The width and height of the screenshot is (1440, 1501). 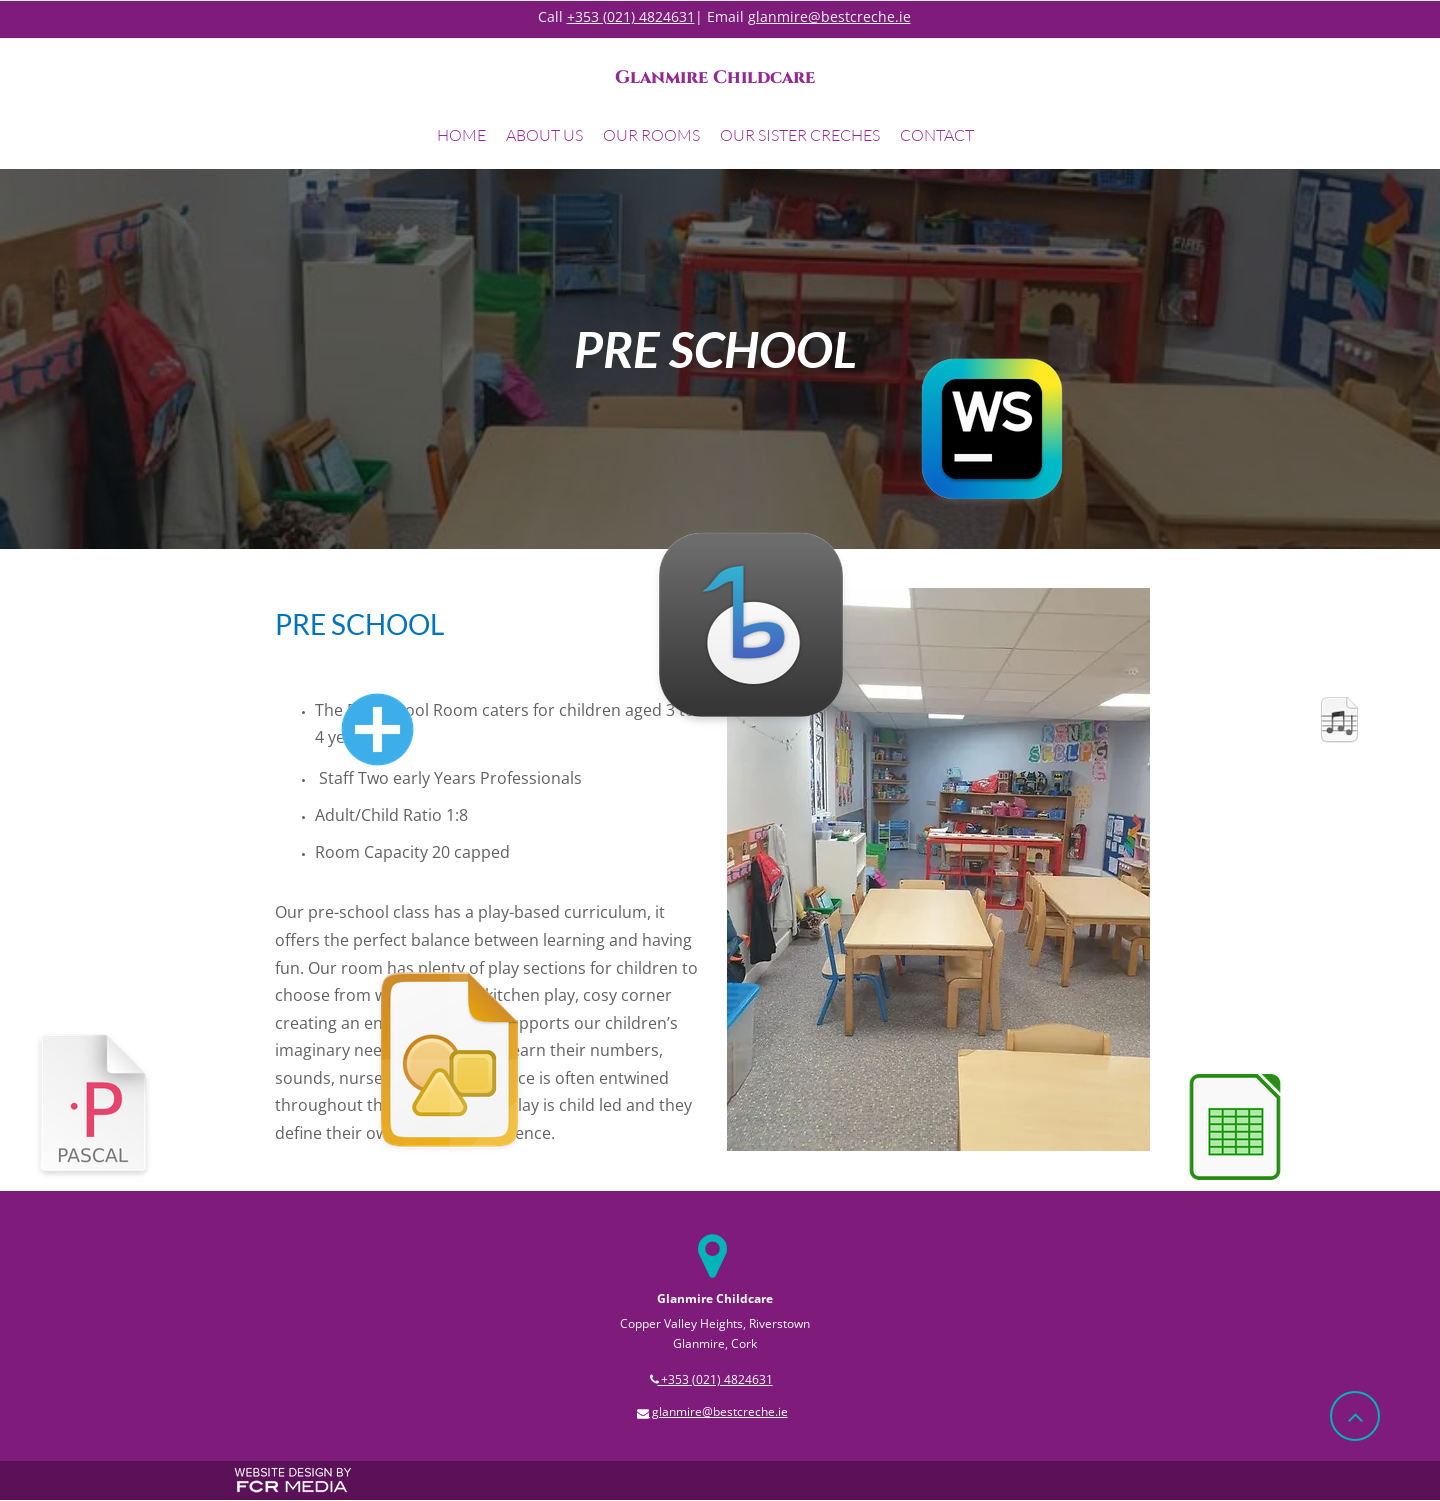 What do you see at coordinates (1235, 1127) in the screenshot?
I see `open a LibreOffice Calc spreadsheet file` at bounding box center [1235, 1127].